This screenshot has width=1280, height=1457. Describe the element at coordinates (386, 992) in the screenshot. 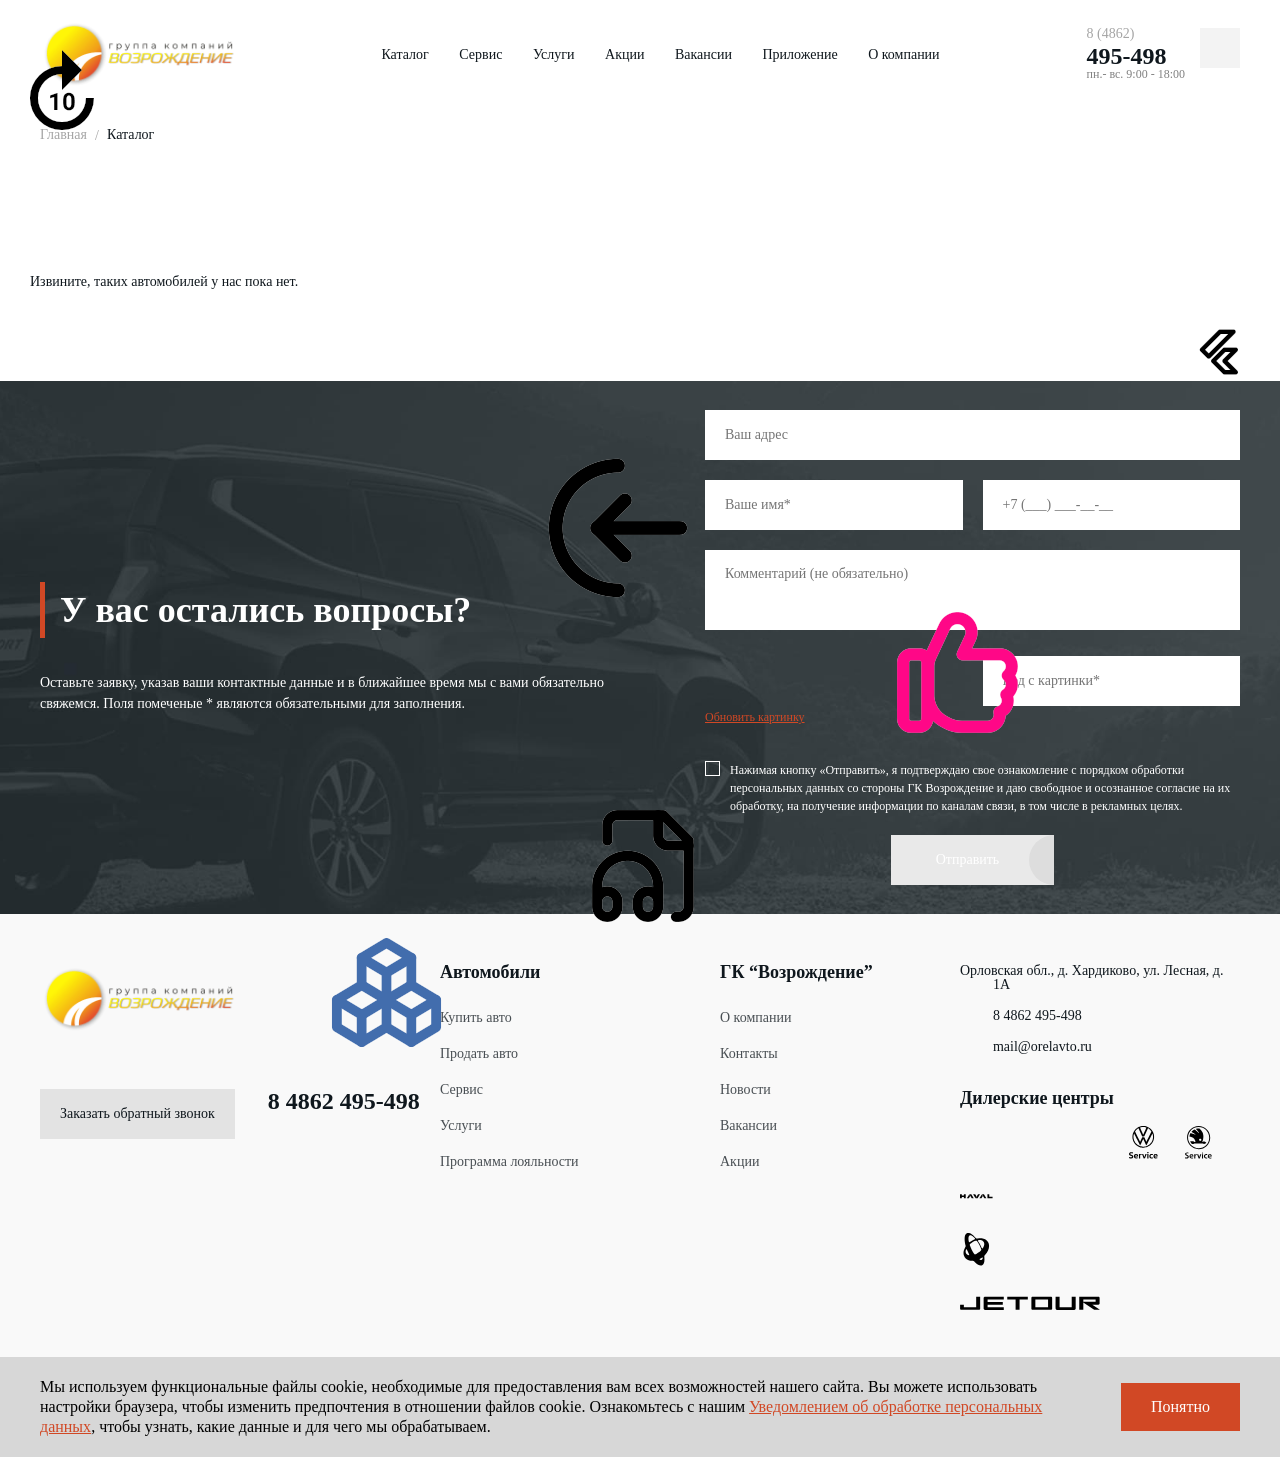

I see `view all packages or deliveries` at that location.